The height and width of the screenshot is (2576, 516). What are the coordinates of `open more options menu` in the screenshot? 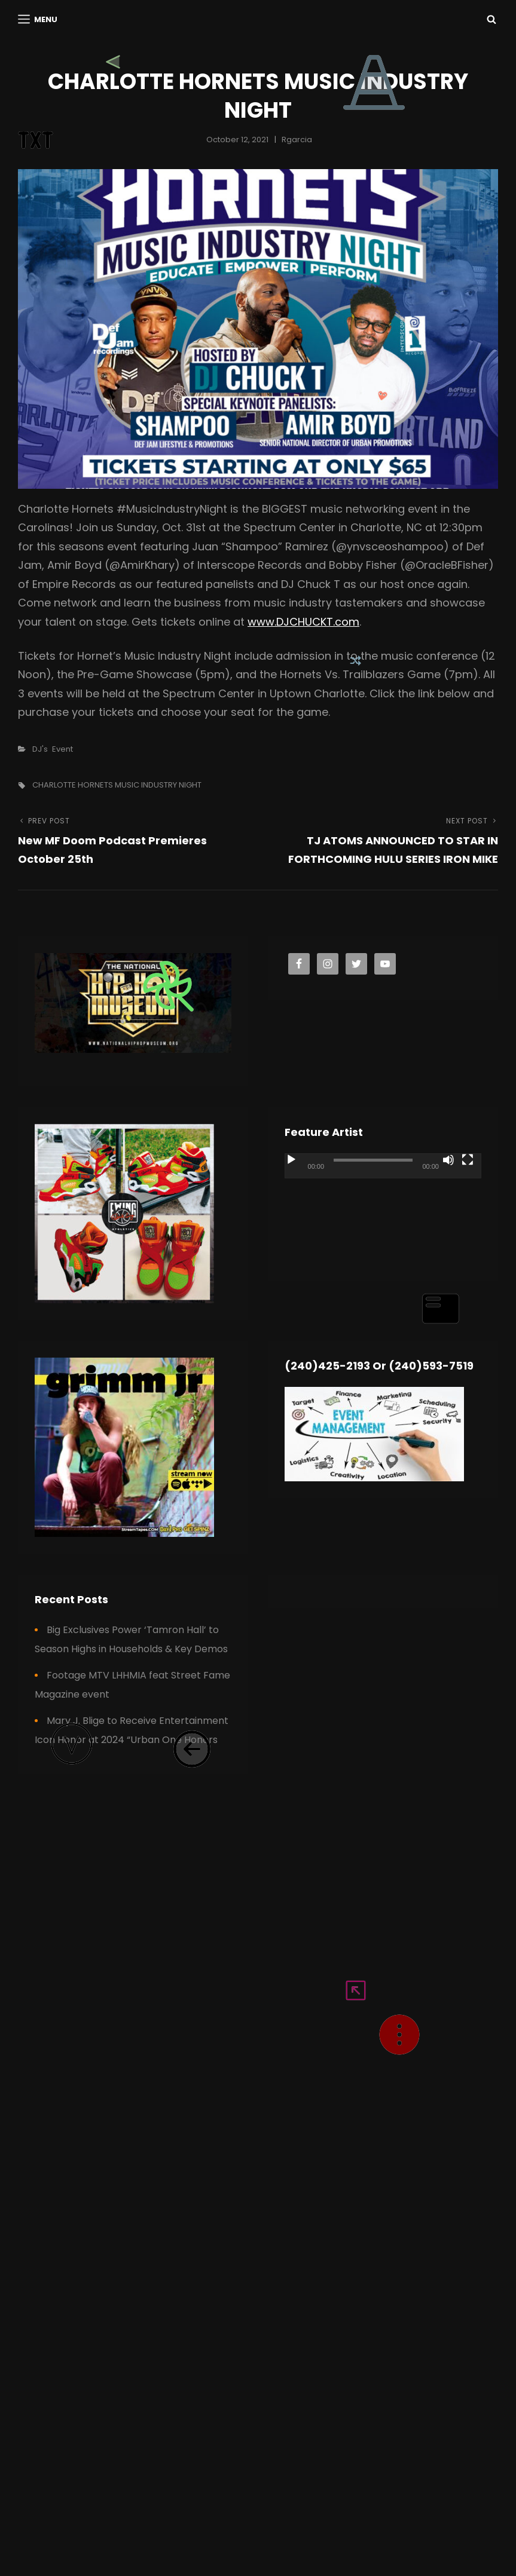 It's located at (399, 2035).